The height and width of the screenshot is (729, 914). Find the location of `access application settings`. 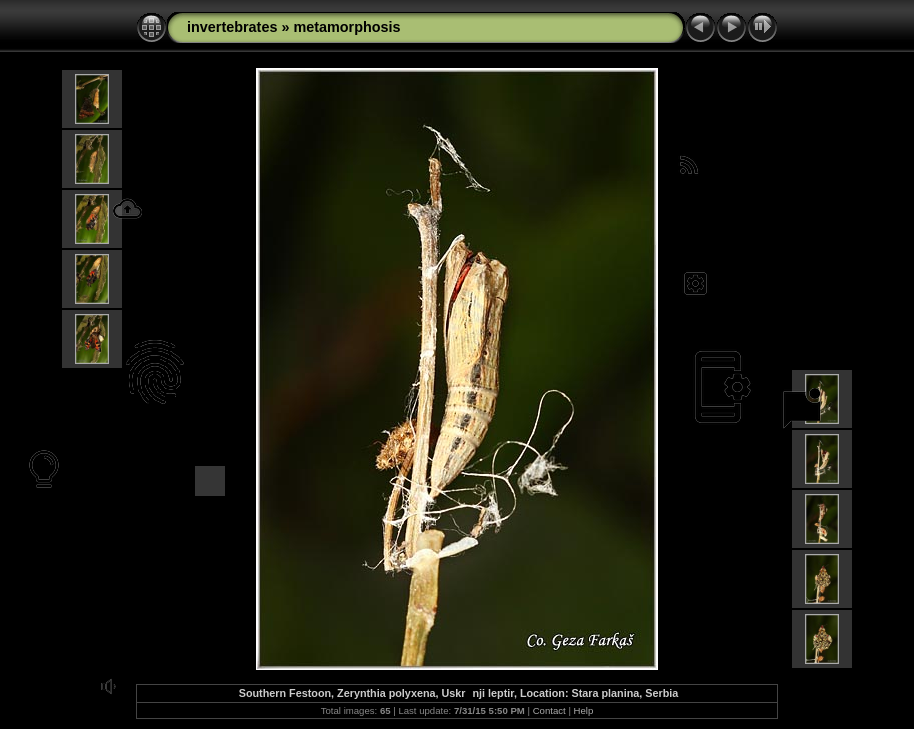

access application settings is located at coordinates (695, 283).